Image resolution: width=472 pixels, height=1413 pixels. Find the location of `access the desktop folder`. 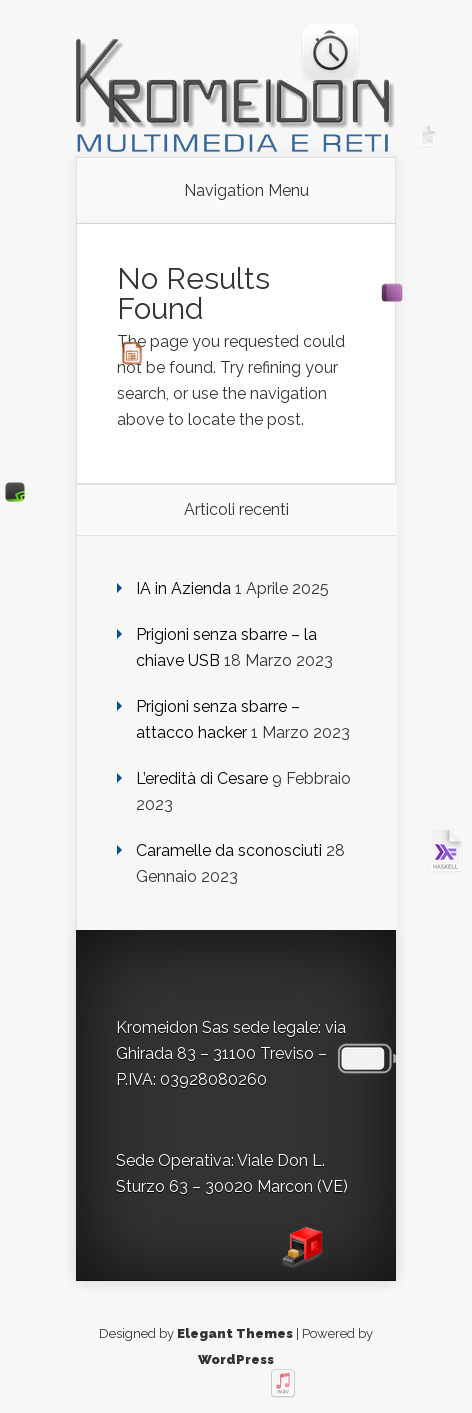

access the desktop folder is located at coordinates (392, 292).